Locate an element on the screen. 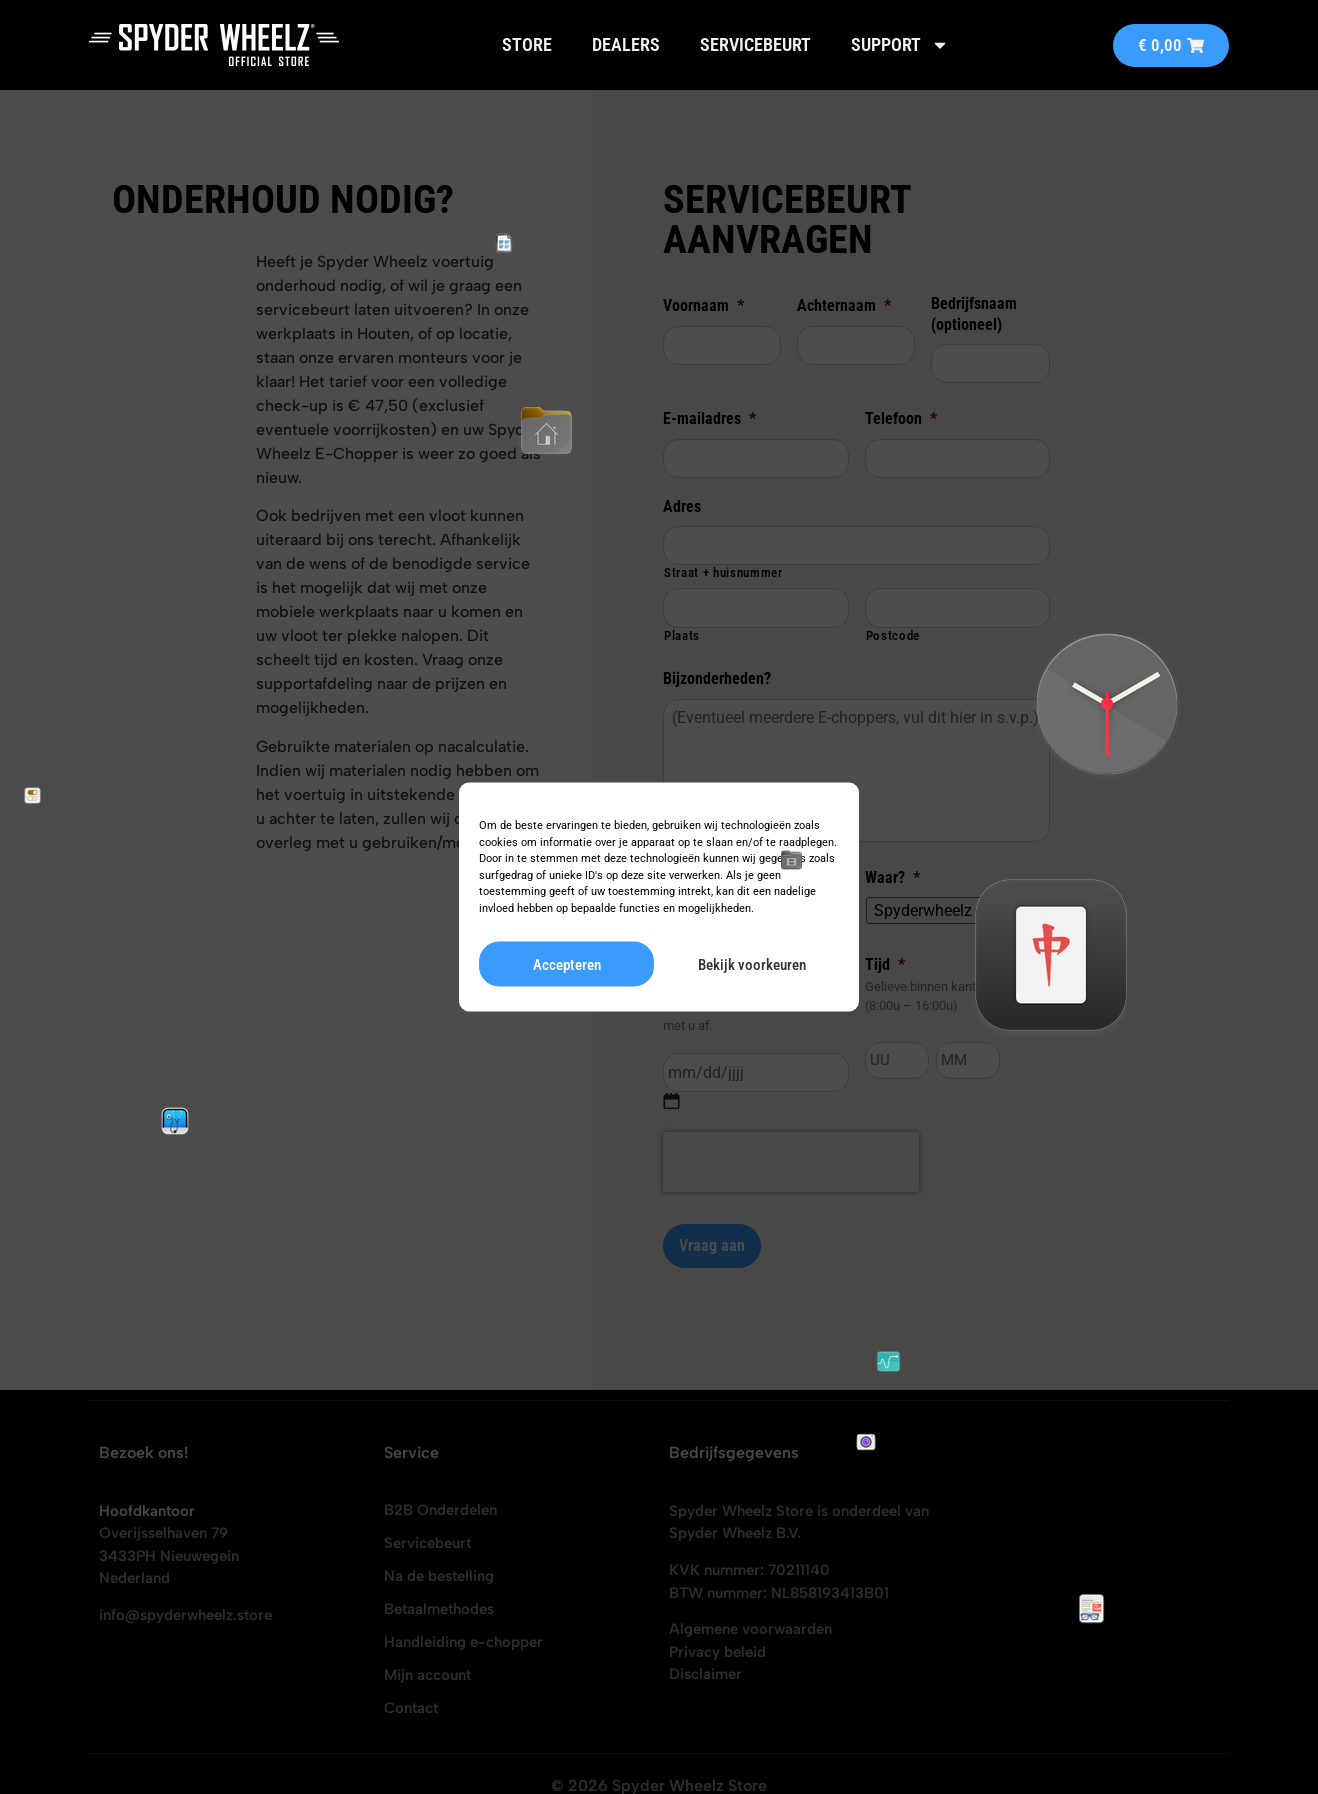 The width and height of the screenshot is (1318, 1794). open system settings or preferences is located at coordinates (32, 795).